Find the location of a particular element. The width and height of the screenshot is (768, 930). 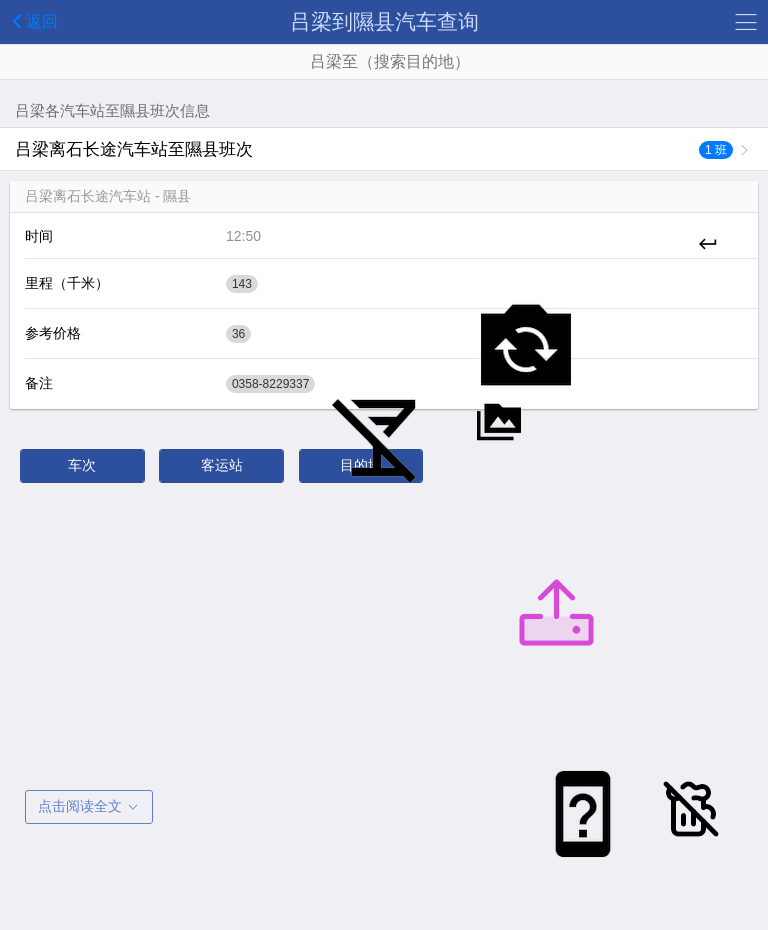

indicates alcohol-free option or venue is located at coordinates (691, 809).